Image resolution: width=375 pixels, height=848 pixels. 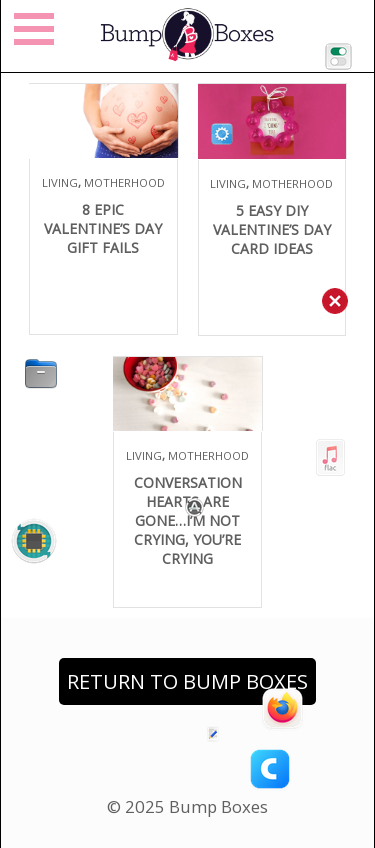 What do you see at coordinates (213, 734) in the screenshot?
I see `open the text editor application` at bounding box center [213, 734].